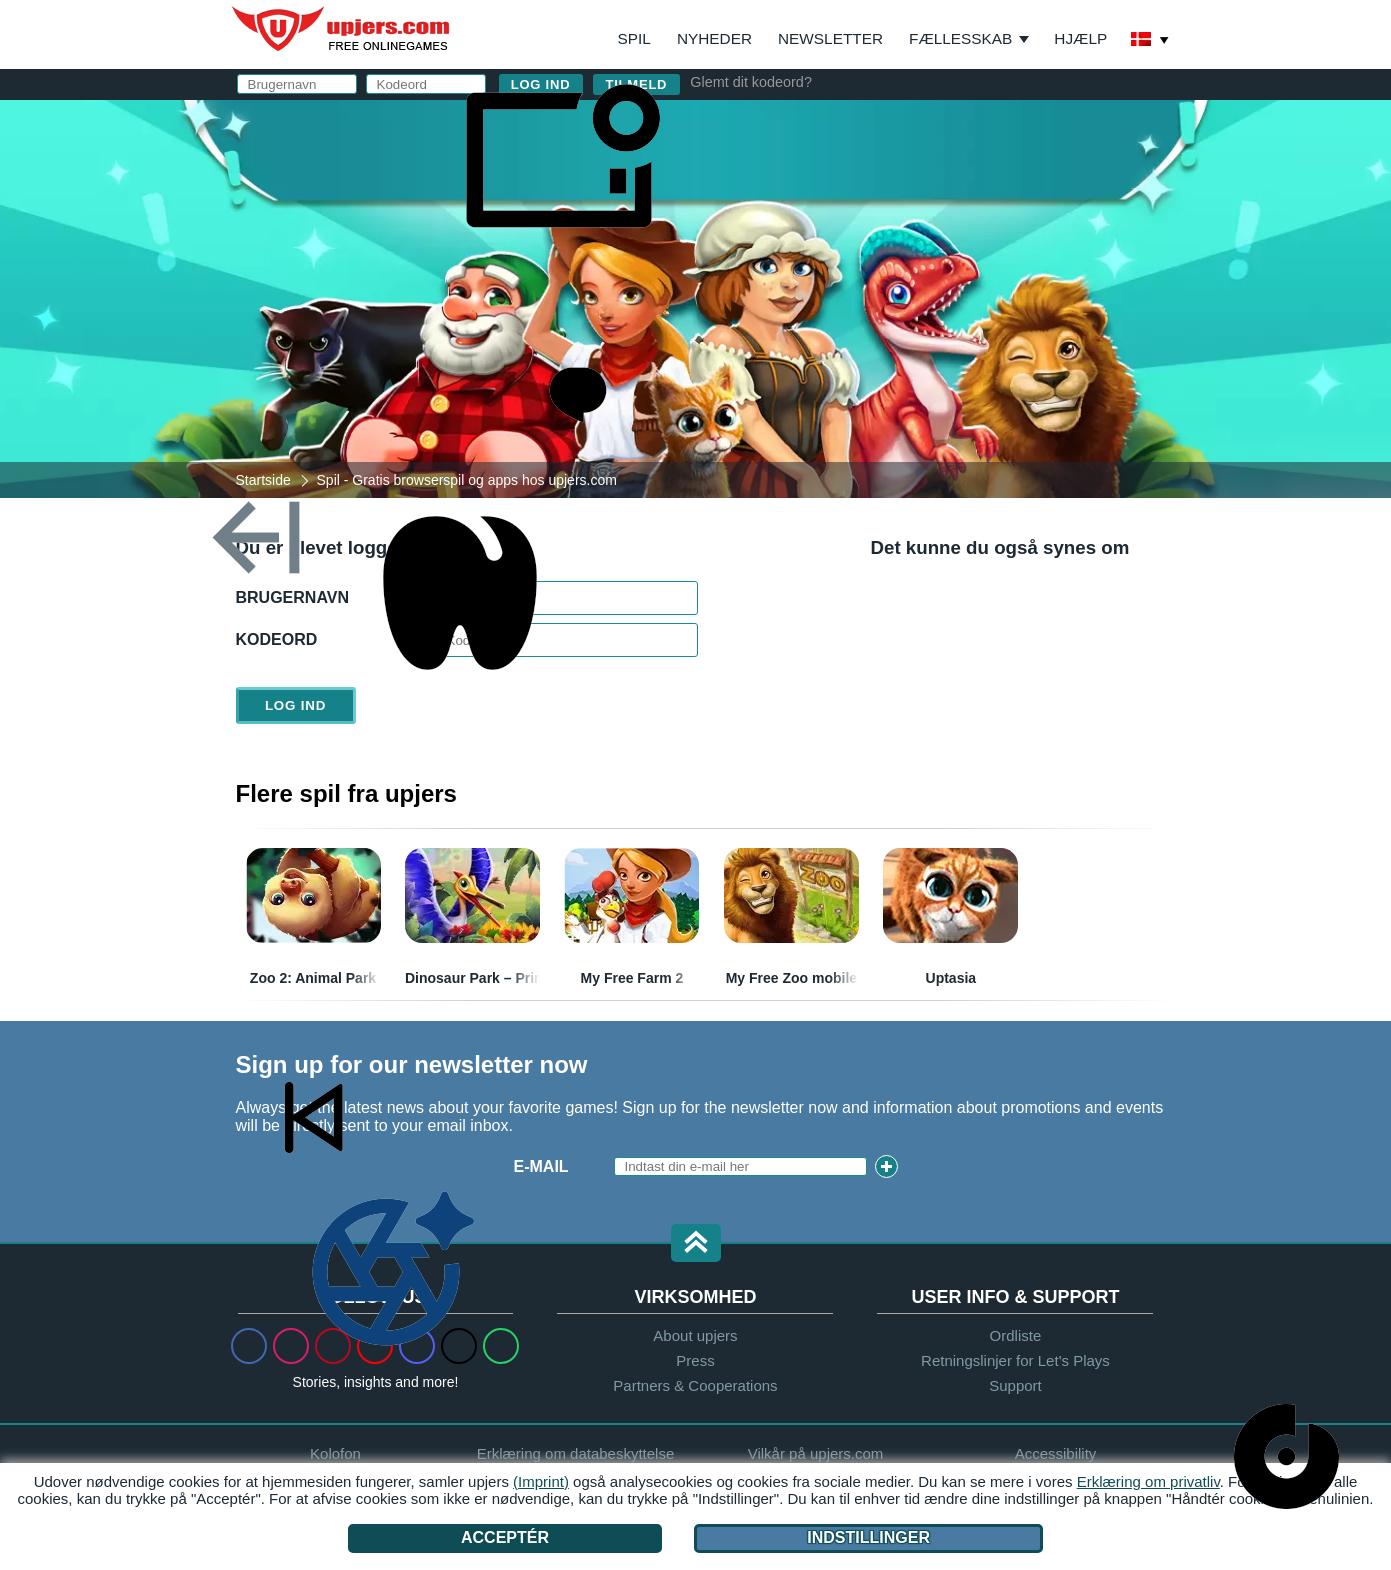  What do you see at coordinates (386, 1272) in the screenshot?
I see `access AI-powered camera features` at bounding box center [386, 1272].